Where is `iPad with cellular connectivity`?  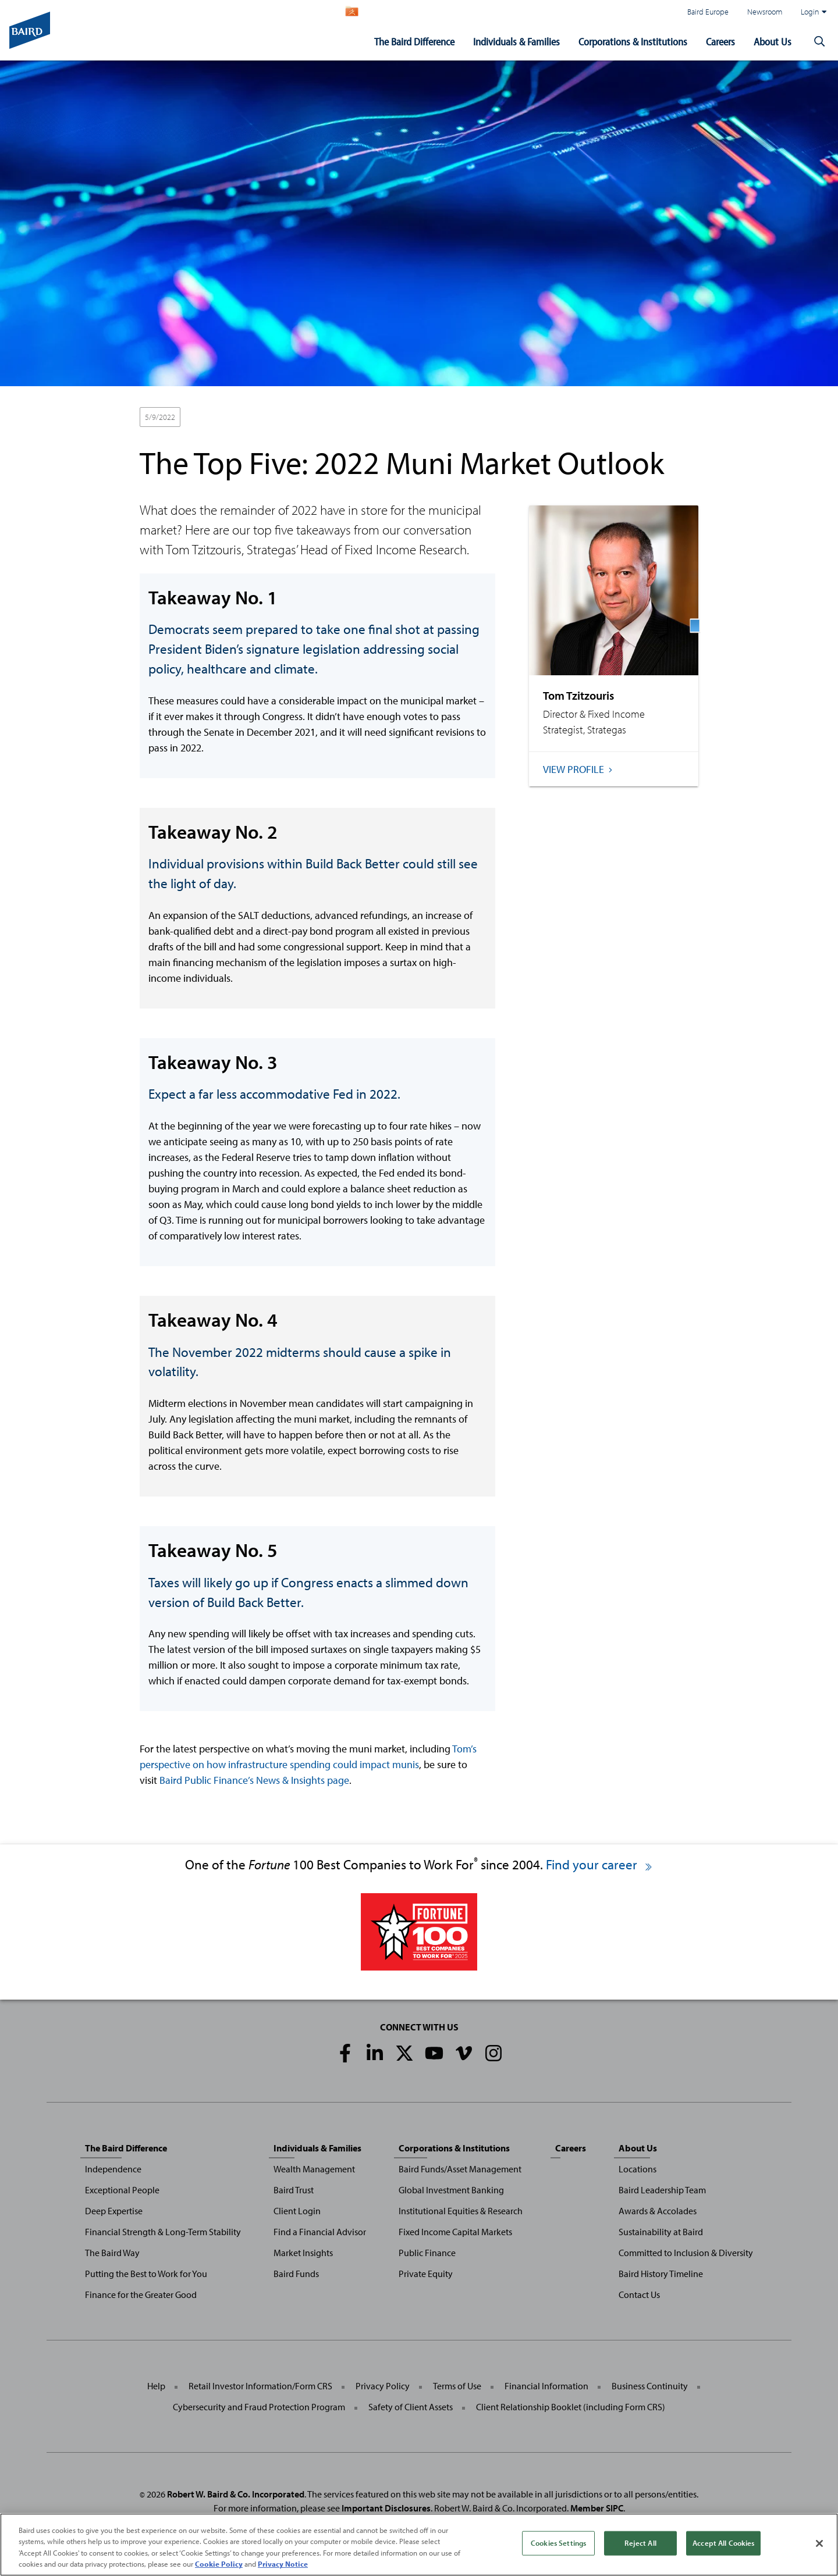
iPad with cellular connectivity is located at coordinates (695, 626).